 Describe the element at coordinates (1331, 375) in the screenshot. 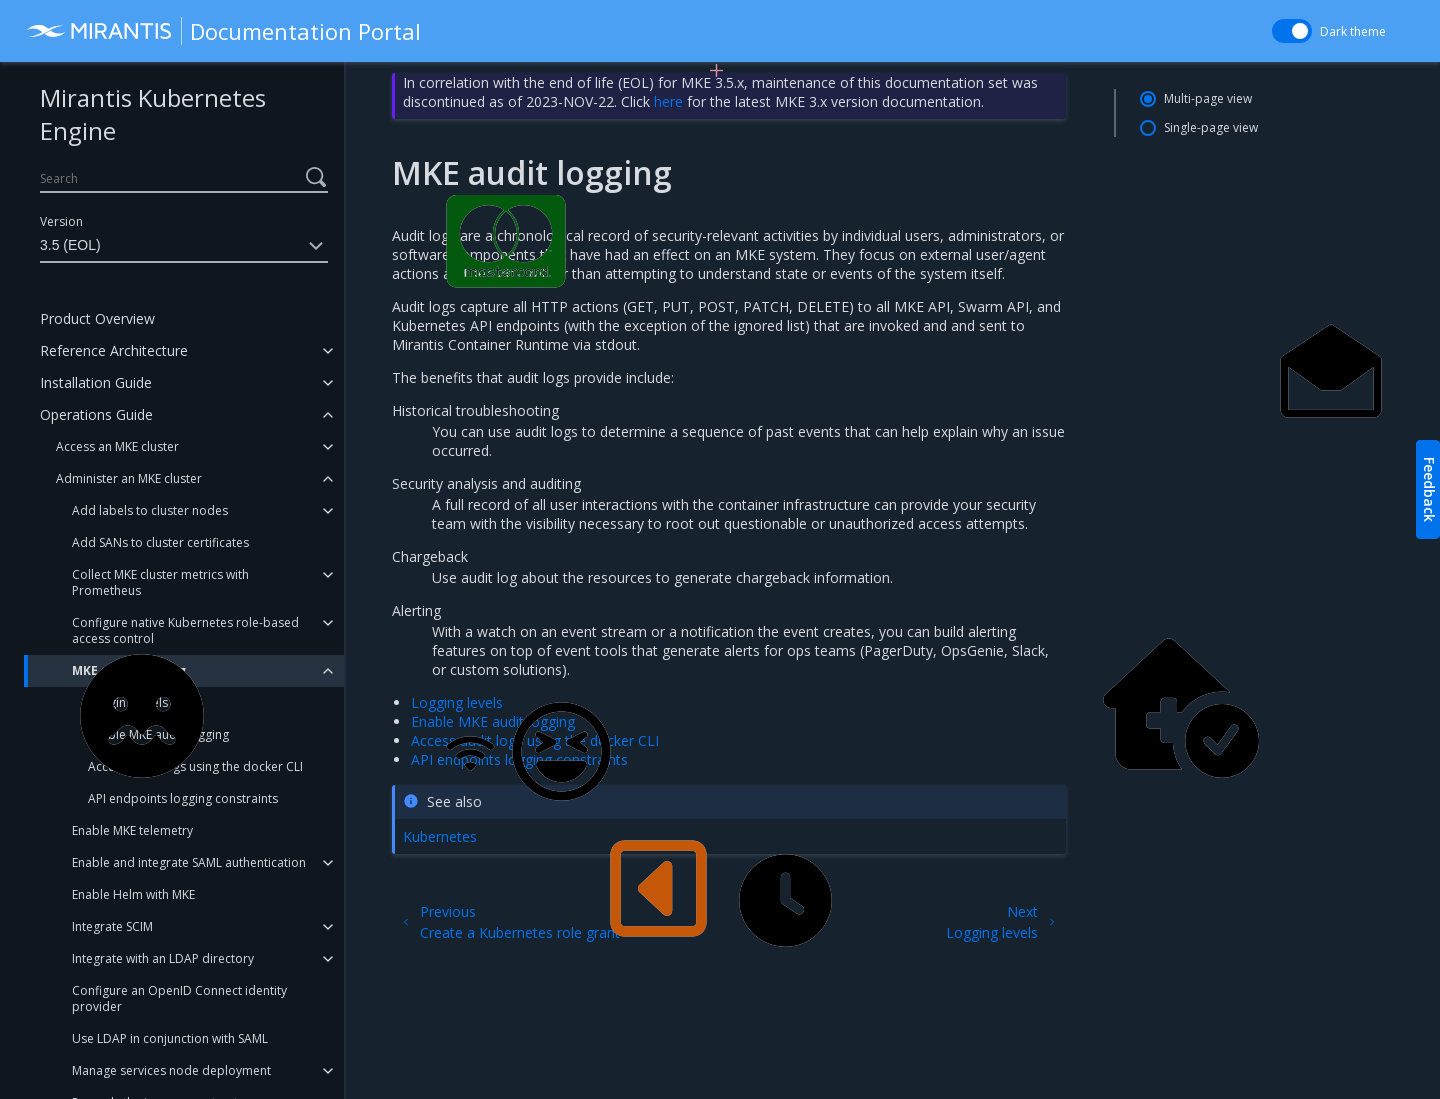

I see `view an opened or read email` at that location.